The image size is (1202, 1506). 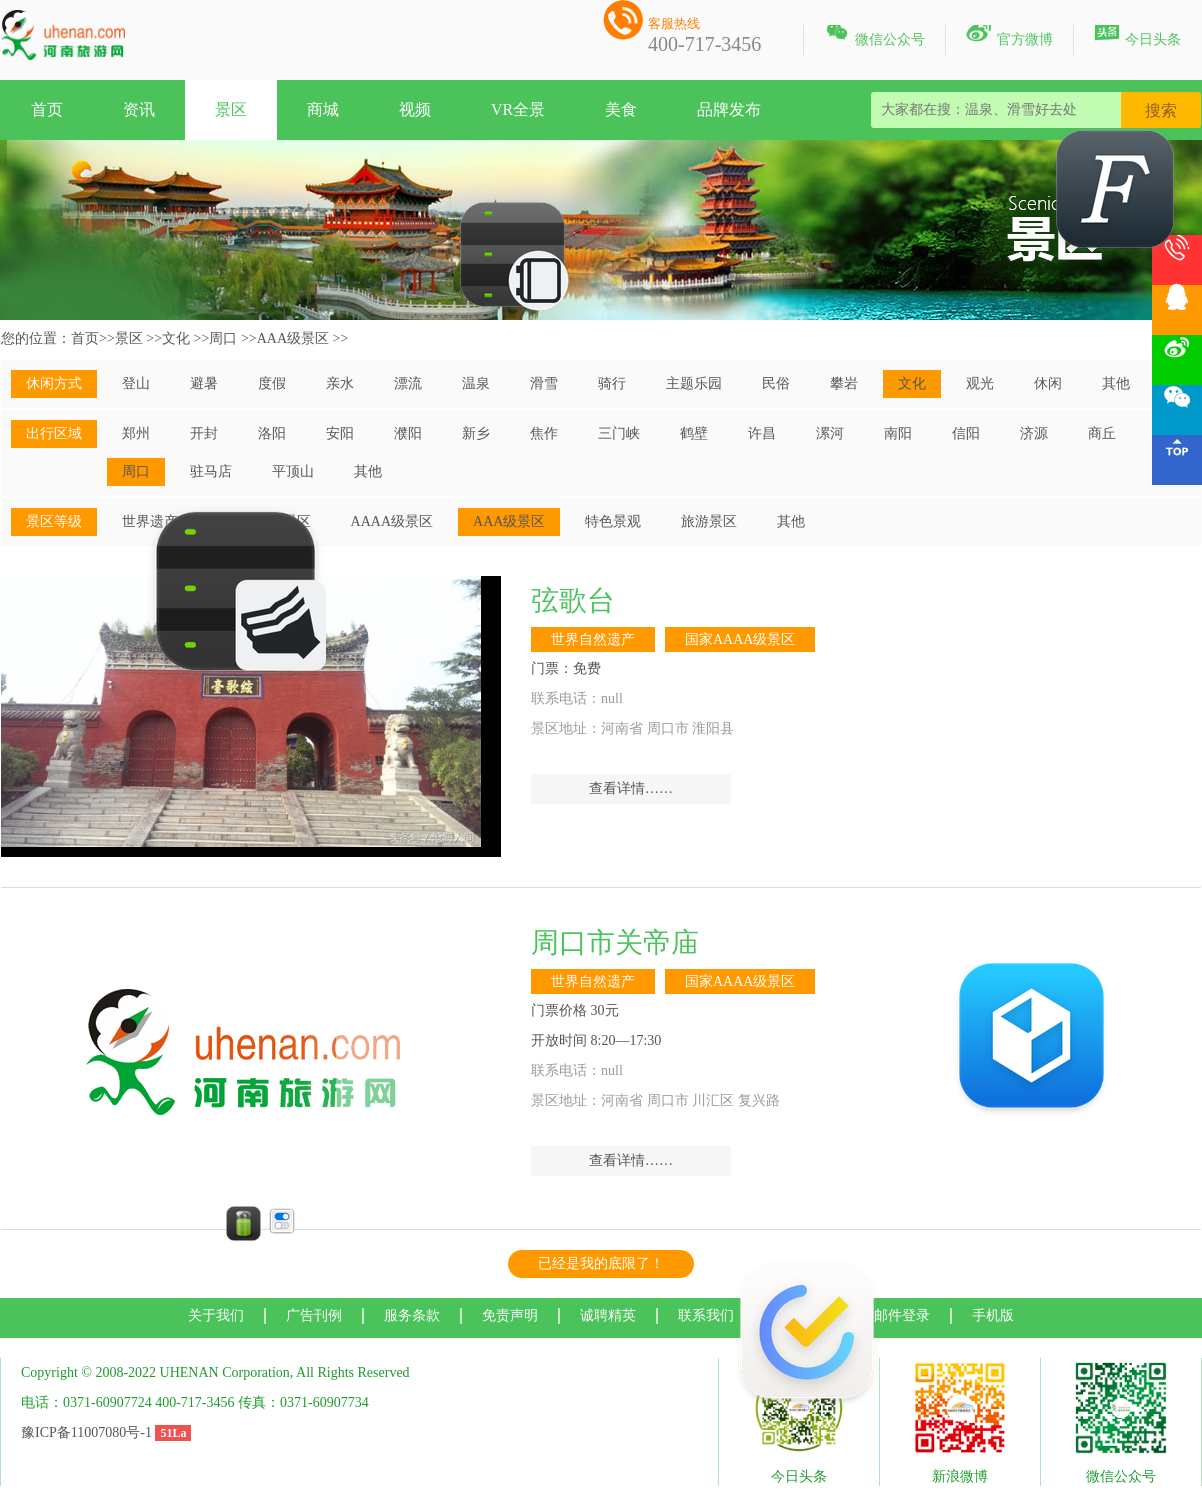 What do you see at coordinates (807, 1332) in the screenshot?
I see `open ticktick task manager app` at bounding box center [807, 1332].